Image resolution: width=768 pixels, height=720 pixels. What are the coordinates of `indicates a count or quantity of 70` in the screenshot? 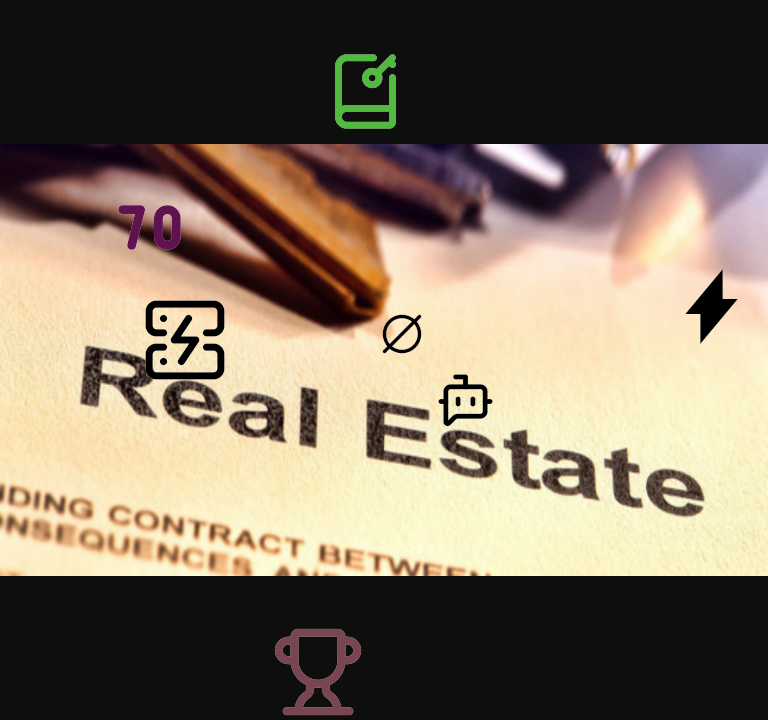 It's located at (149, 227).